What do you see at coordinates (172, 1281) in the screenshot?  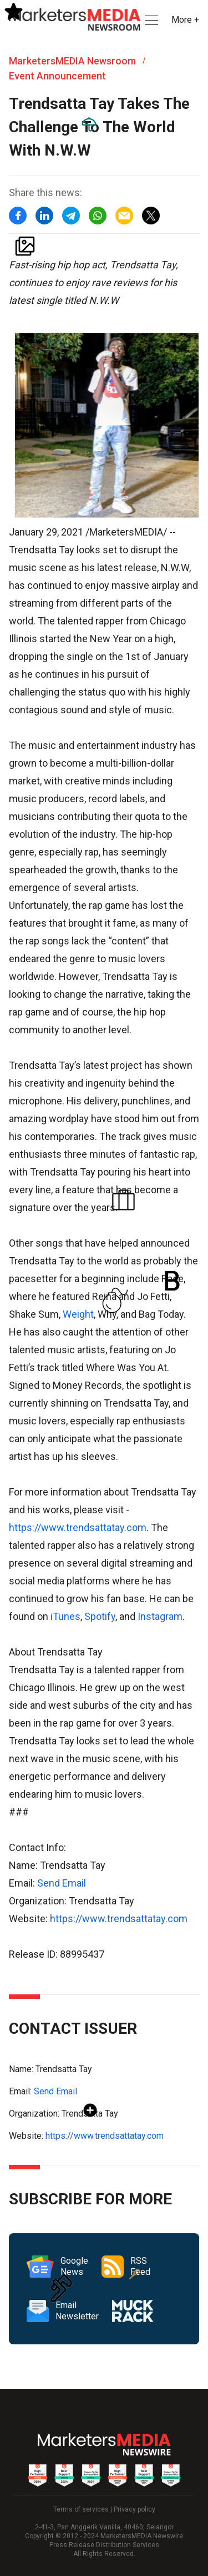 I see `apply bold formatting to selected text` at bounding box center [172, 1281].